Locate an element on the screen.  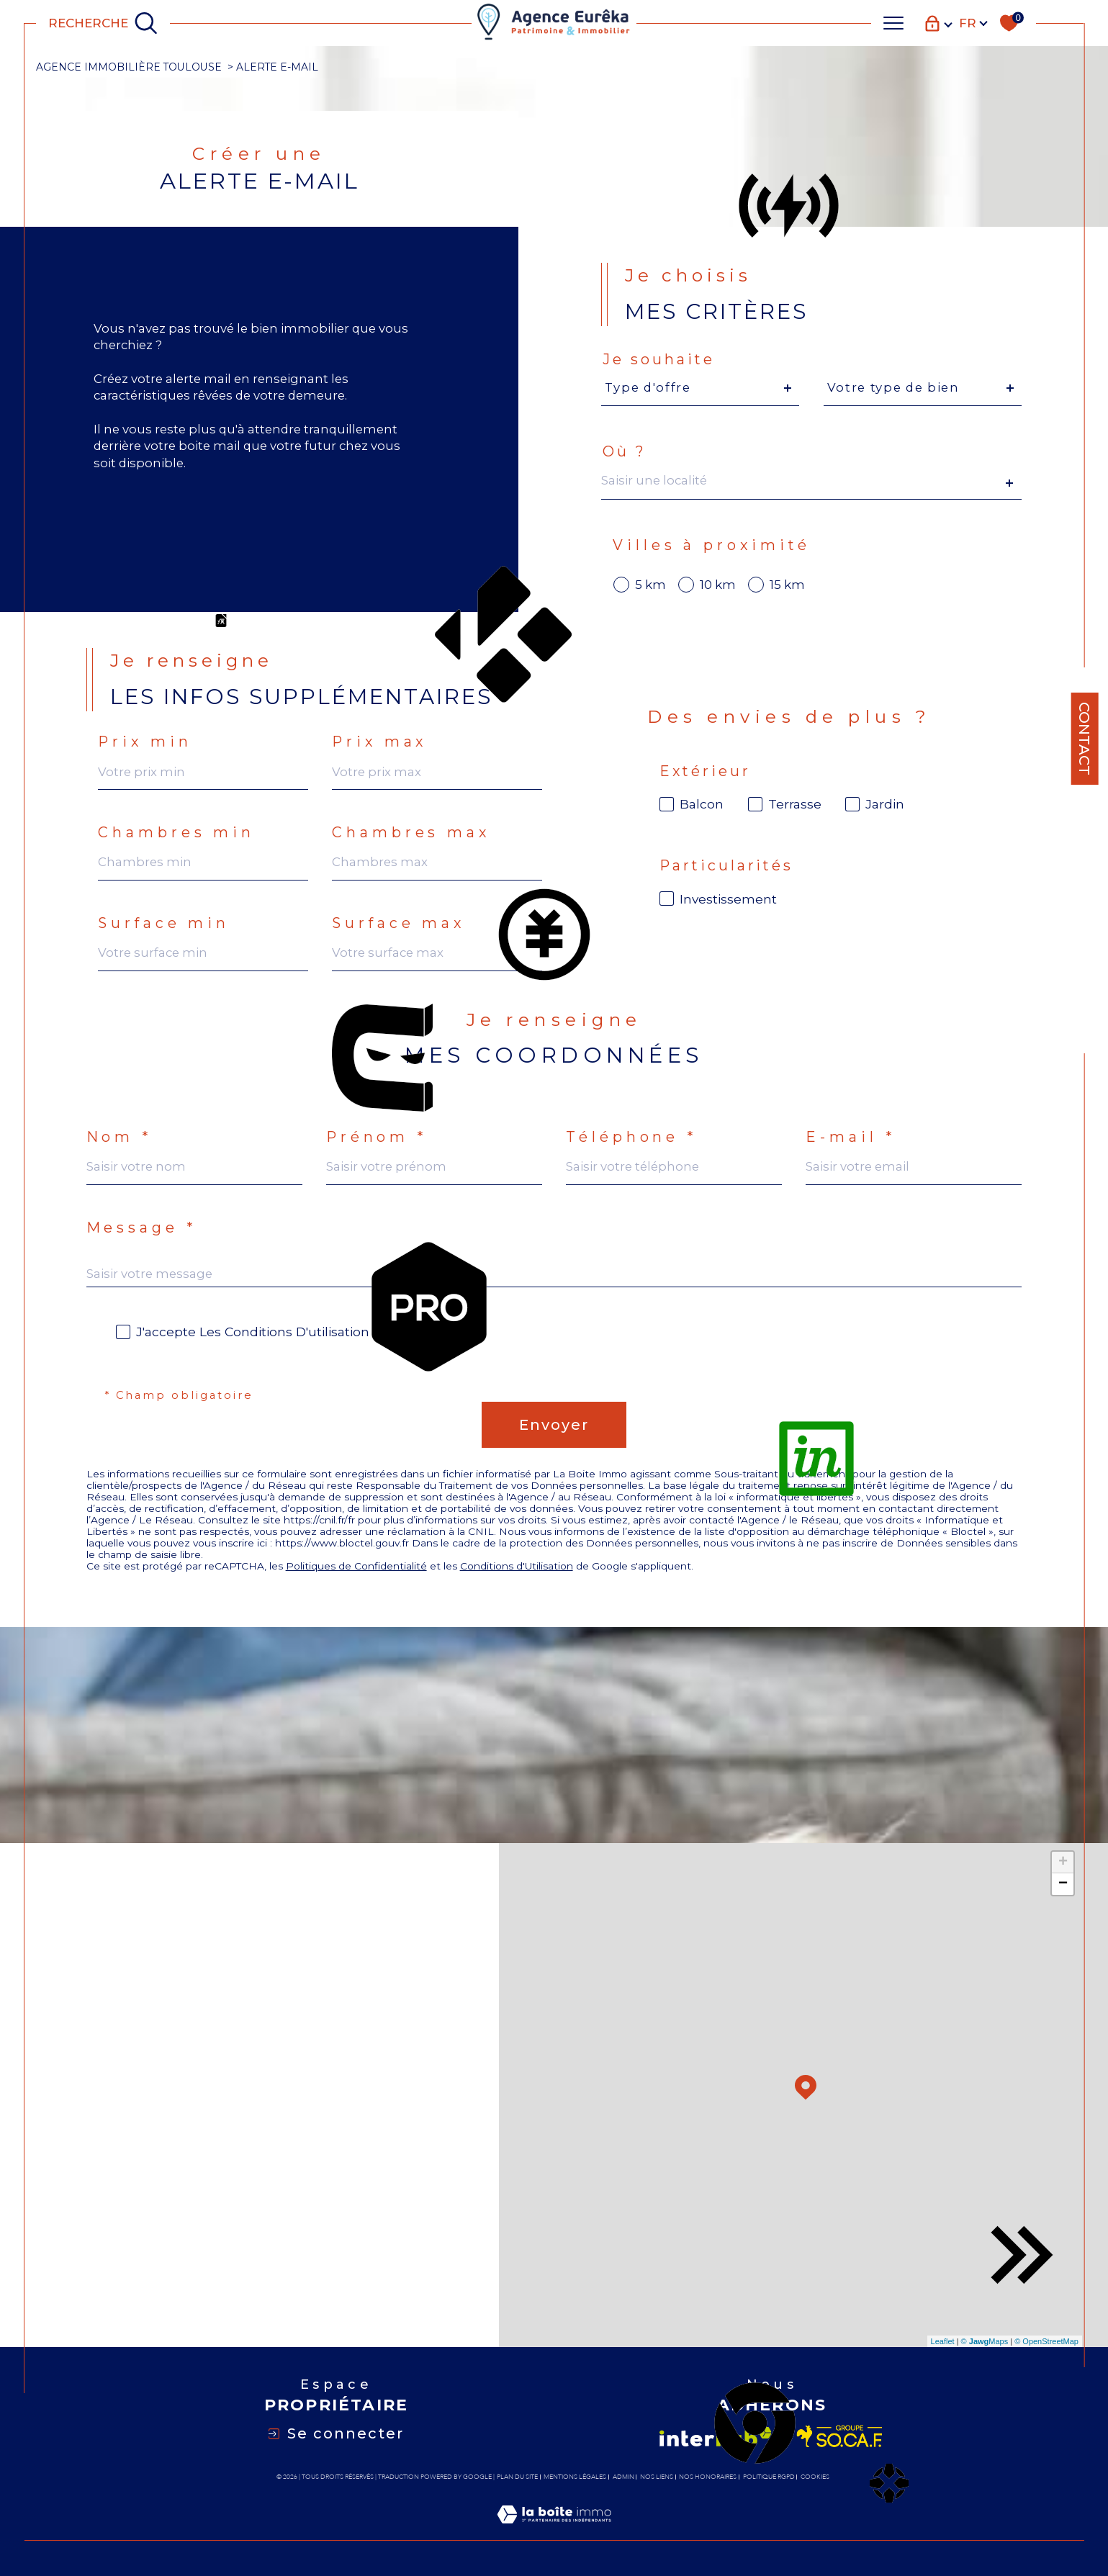
open Google Chrome browser is located at coordinates (755, 2423).